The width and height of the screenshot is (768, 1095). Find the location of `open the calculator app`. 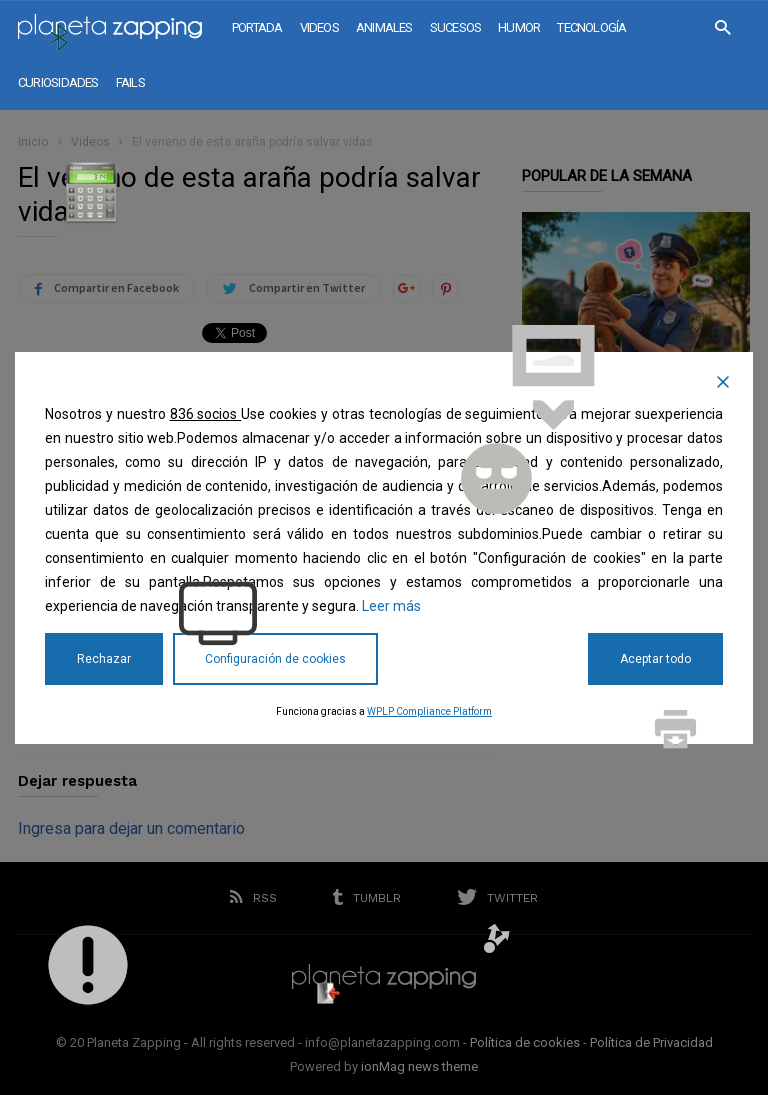

open the calculator app is located at coordinates (91, 194).